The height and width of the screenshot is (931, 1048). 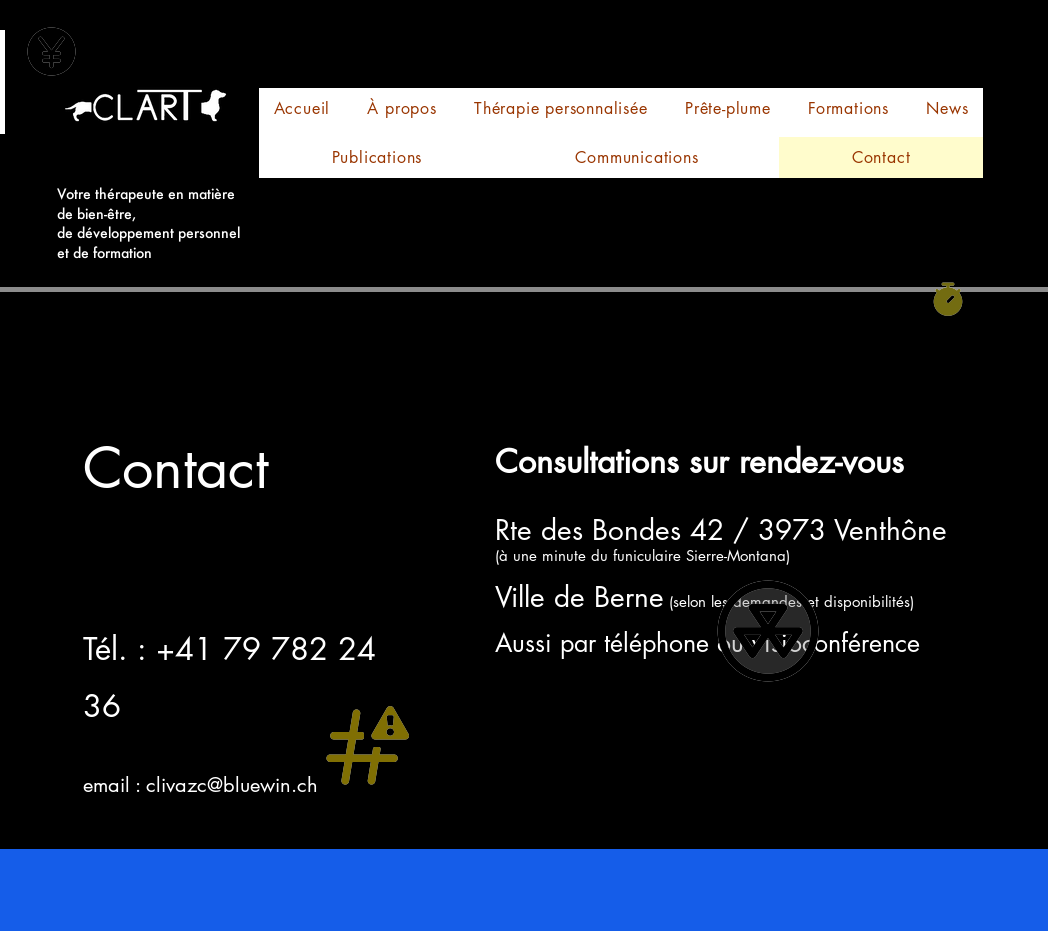 What do you see at coordinates (768, 631) in the screenshot?
I see `fallout shelter location indicator` at bounding box center [768, 631].